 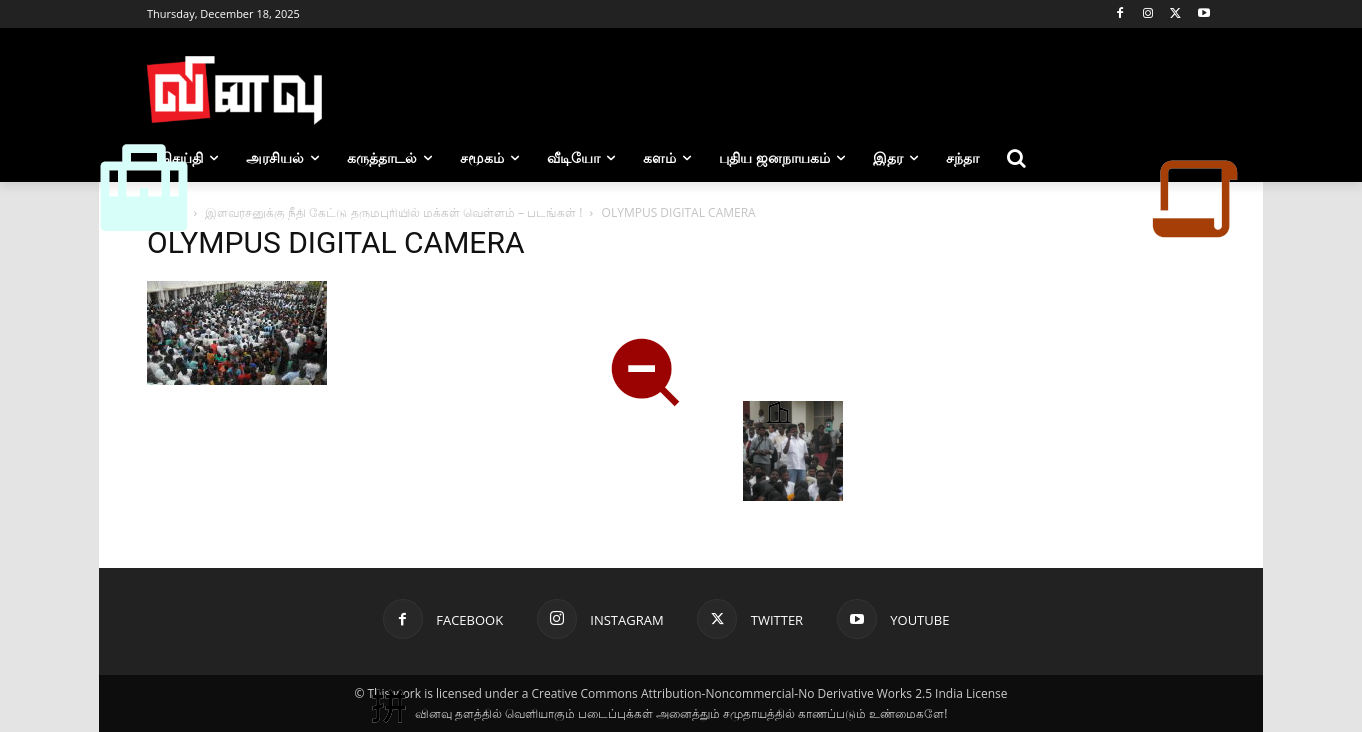 What do you see at coordinates (389, 706) in the screenshot?
I see `switch to pinyin input method` at bounding box center [389, 706].